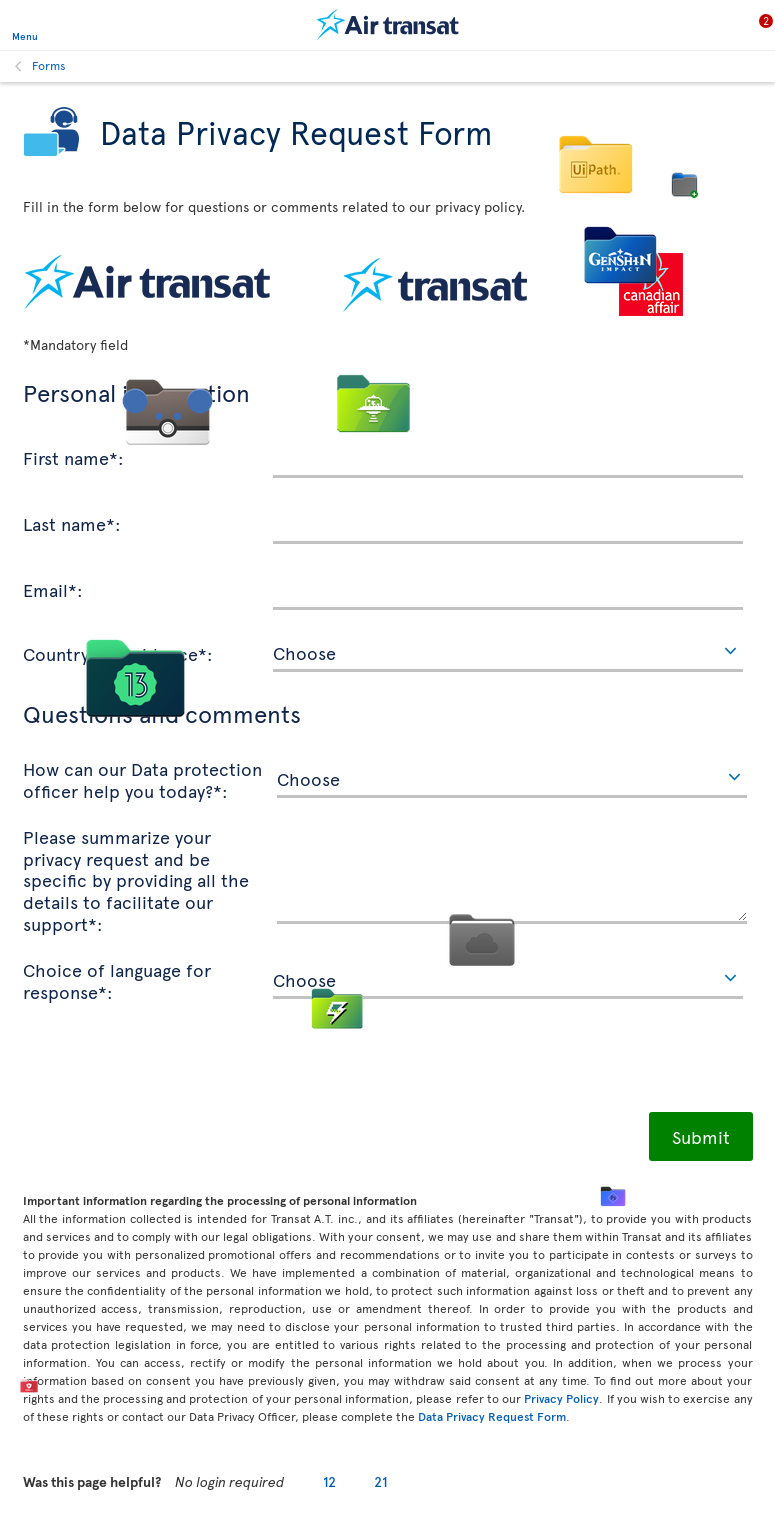 This screenshot has height=1513, width=775. I want to click on open folder containing adobe photoshop express files, so click(613, 1197).